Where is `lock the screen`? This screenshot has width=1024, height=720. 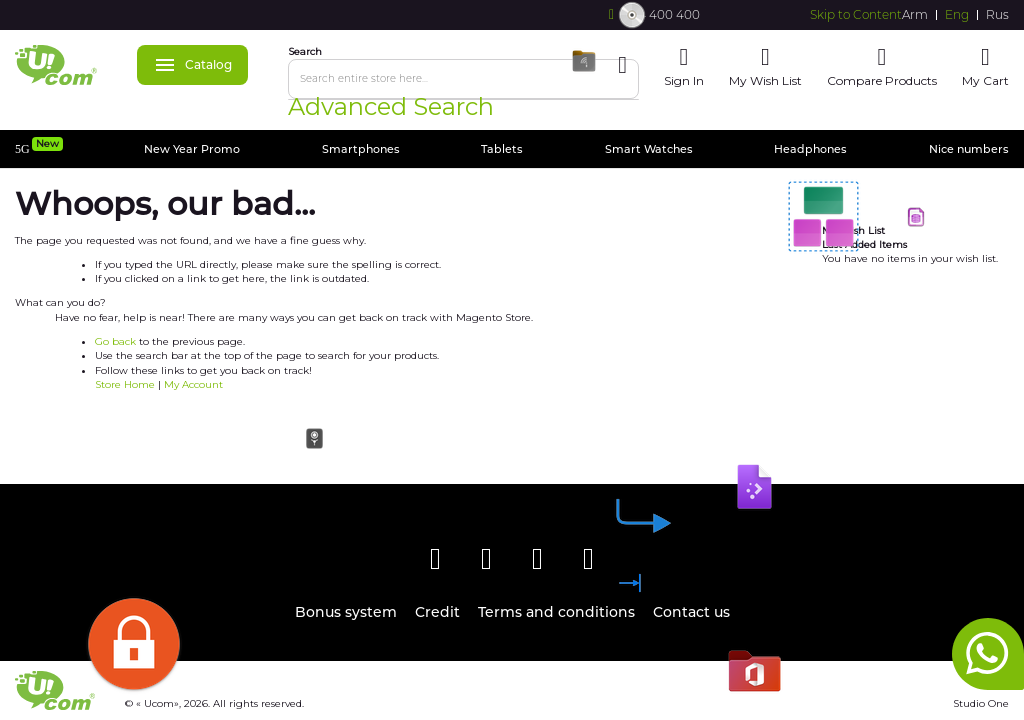 lock the screen is located at coordinates (134, 644).